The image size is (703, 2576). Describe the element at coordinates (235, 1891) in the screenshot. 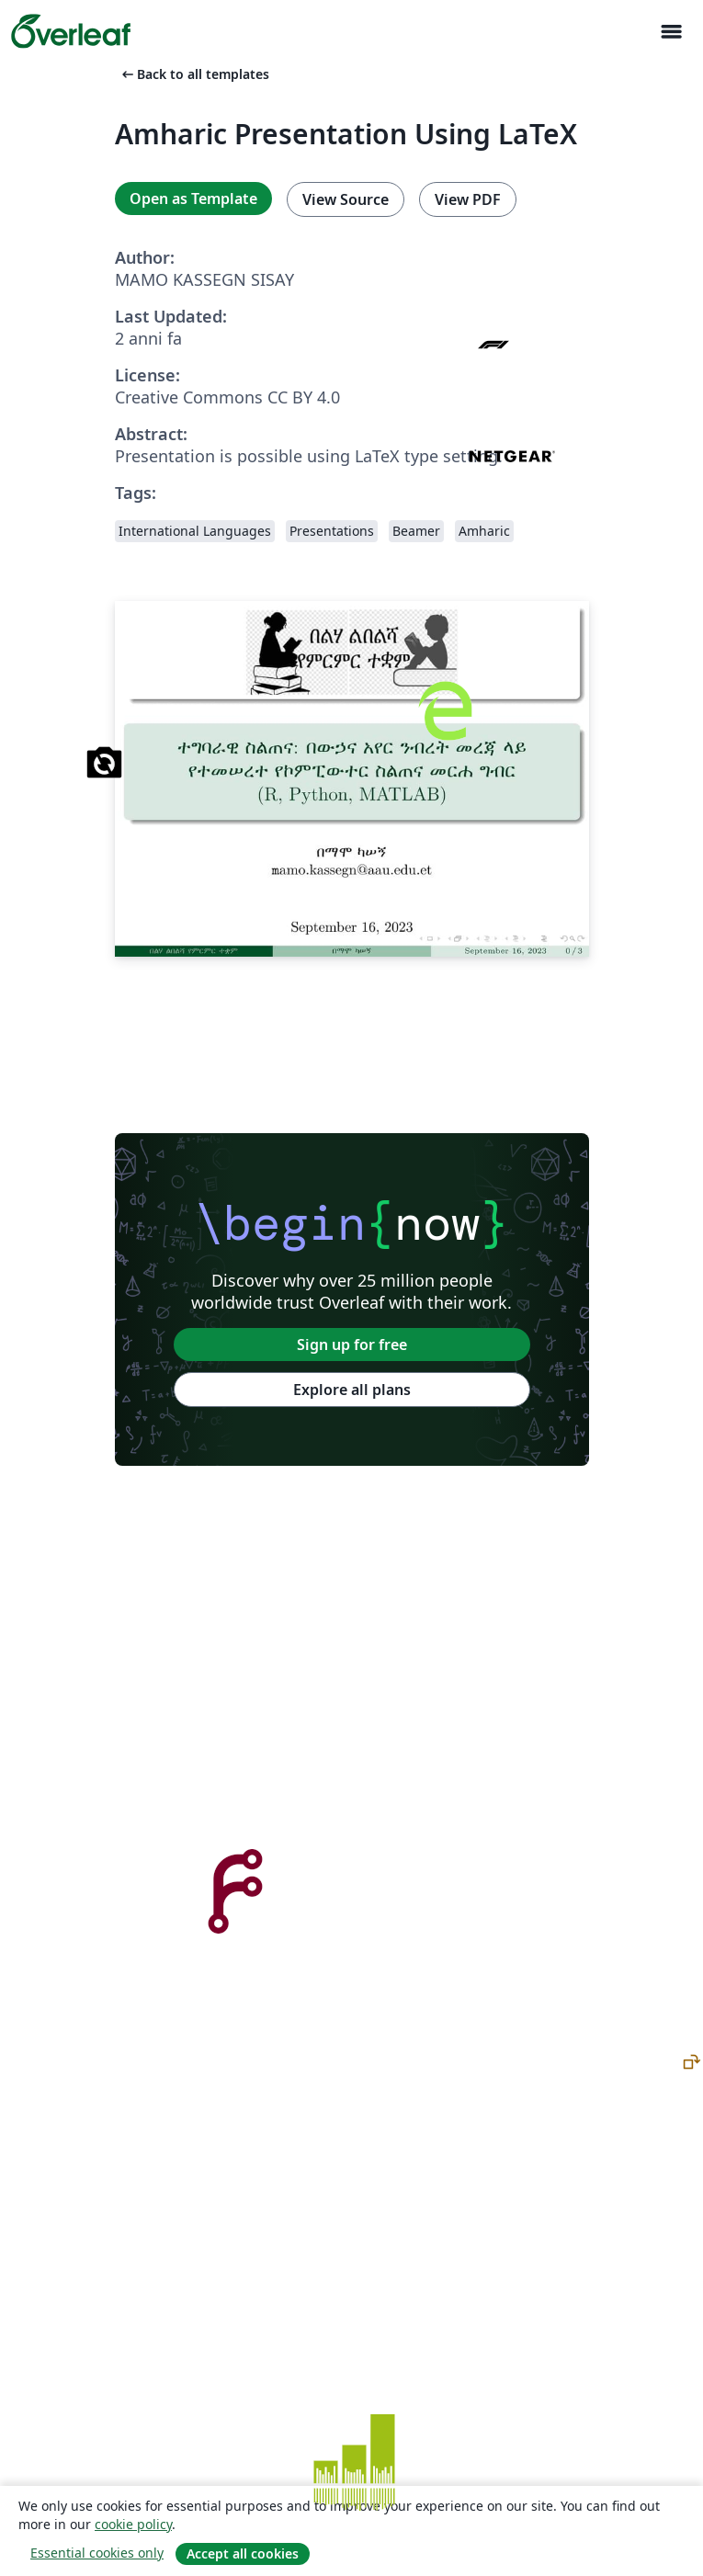

I see `open forgejo git repository` at that location.